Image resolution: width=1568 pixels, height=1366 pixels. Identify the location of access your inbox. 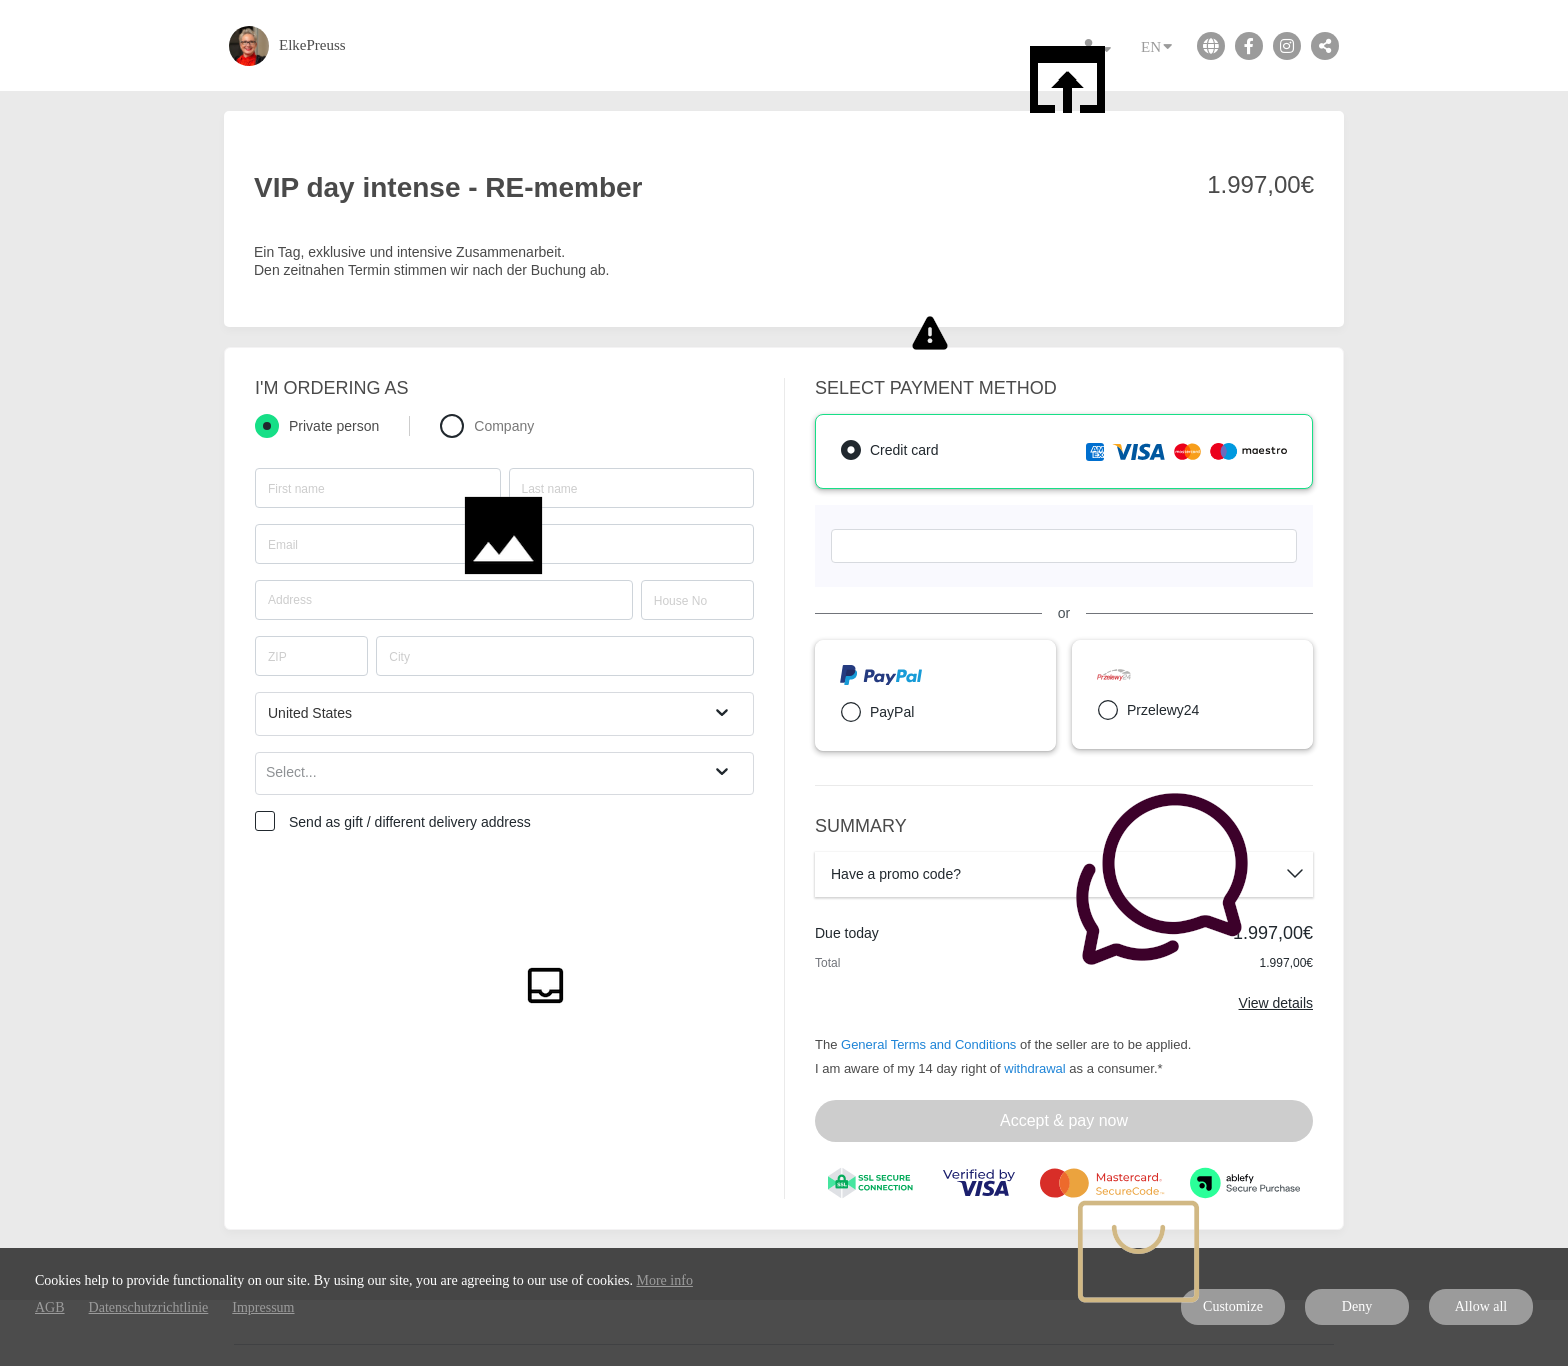
(545, 985).